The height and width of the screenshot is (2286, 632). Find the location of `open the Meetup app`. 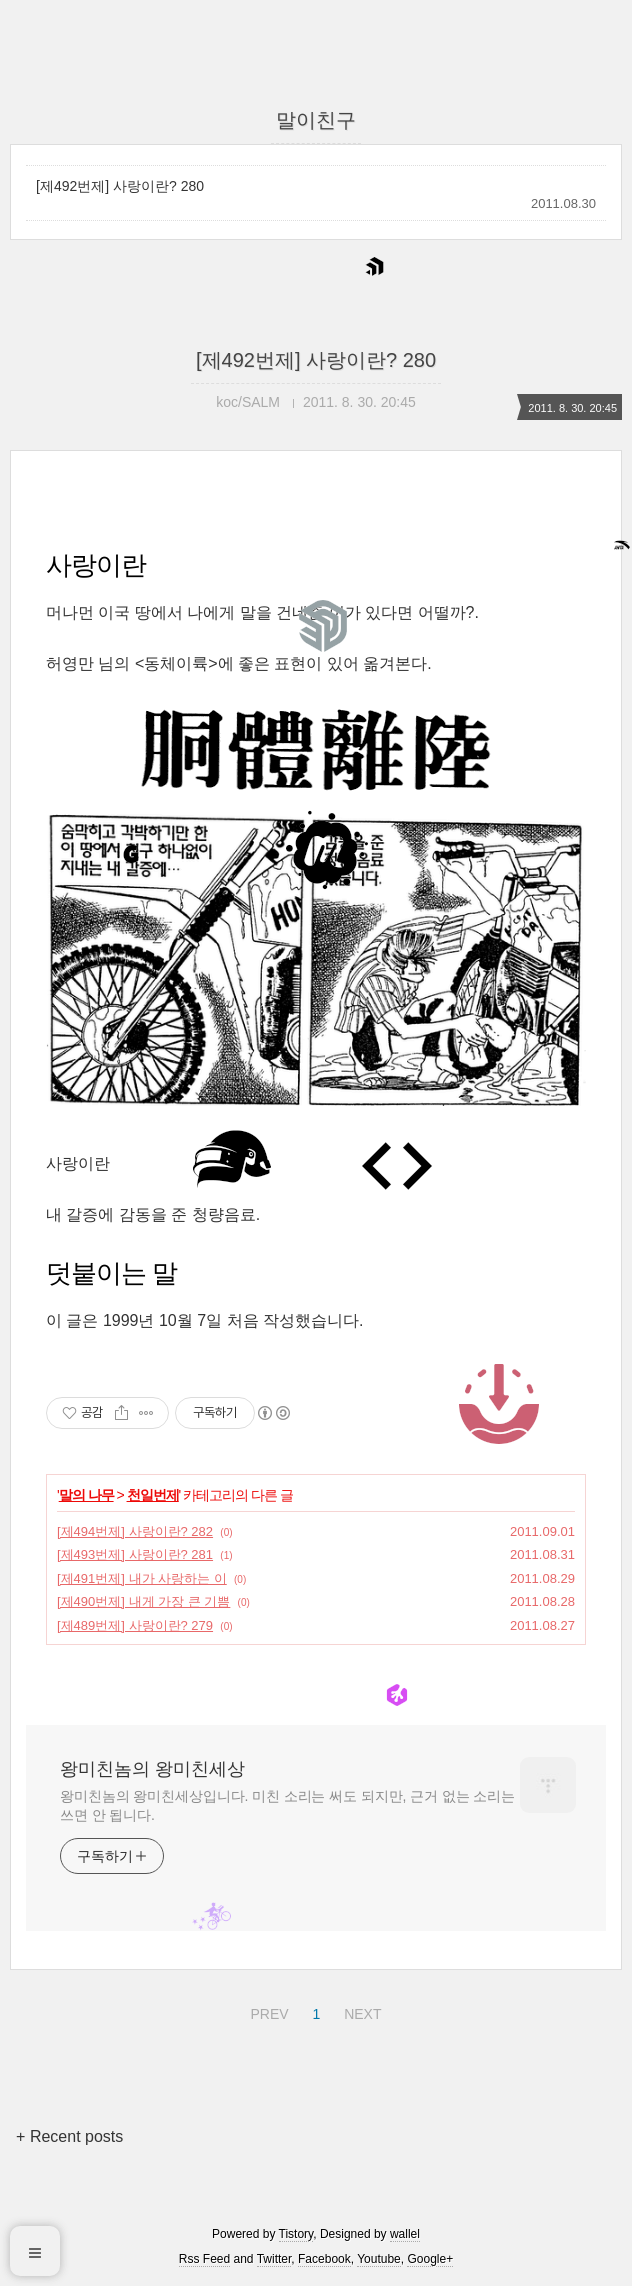

open the Meetup app is located at coordinates (327, 850).